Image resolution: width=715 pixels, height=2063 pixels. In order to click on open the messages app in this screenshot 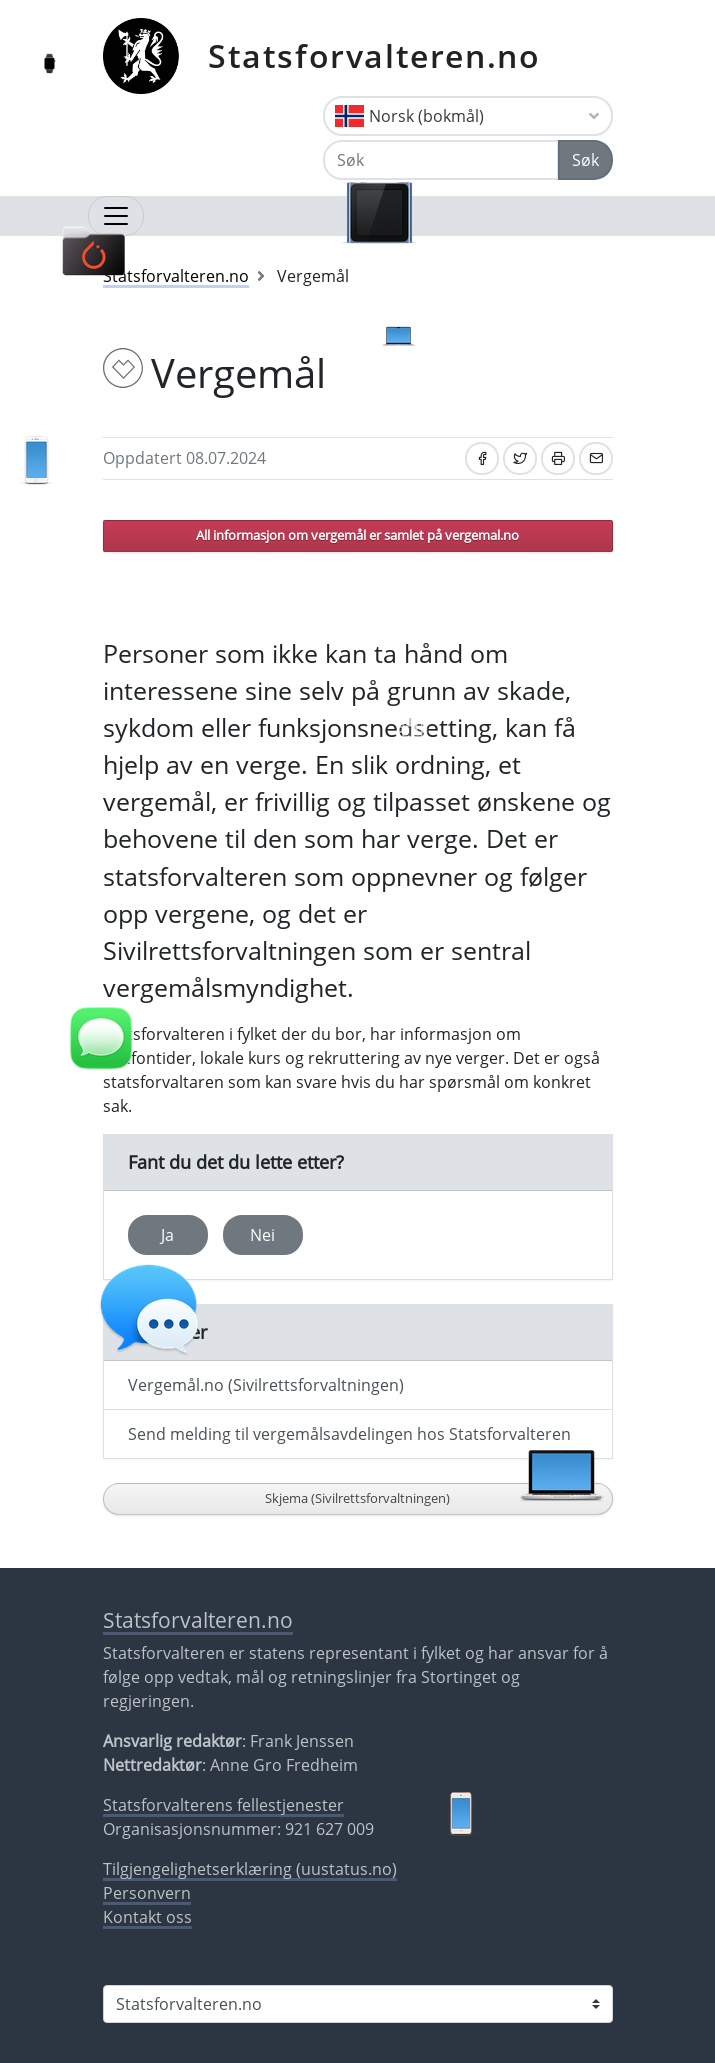, I will do `click(101, 1038)`.